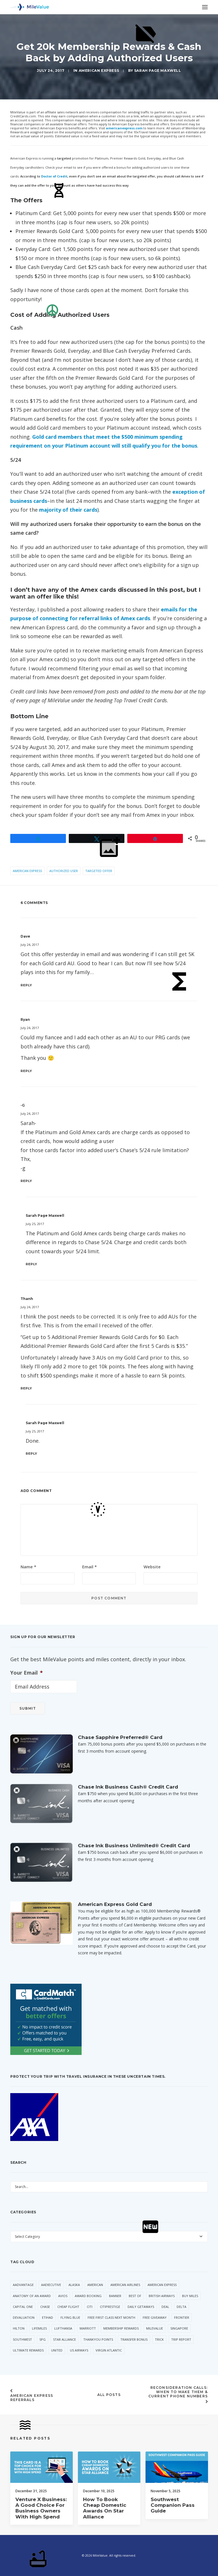 The height and width of the screenshot is (2576, 218). What do you see at coordinates (179, 981) in the screenshot?
I see `insert a mathematical function or formula` at bounding box center [179, 981].